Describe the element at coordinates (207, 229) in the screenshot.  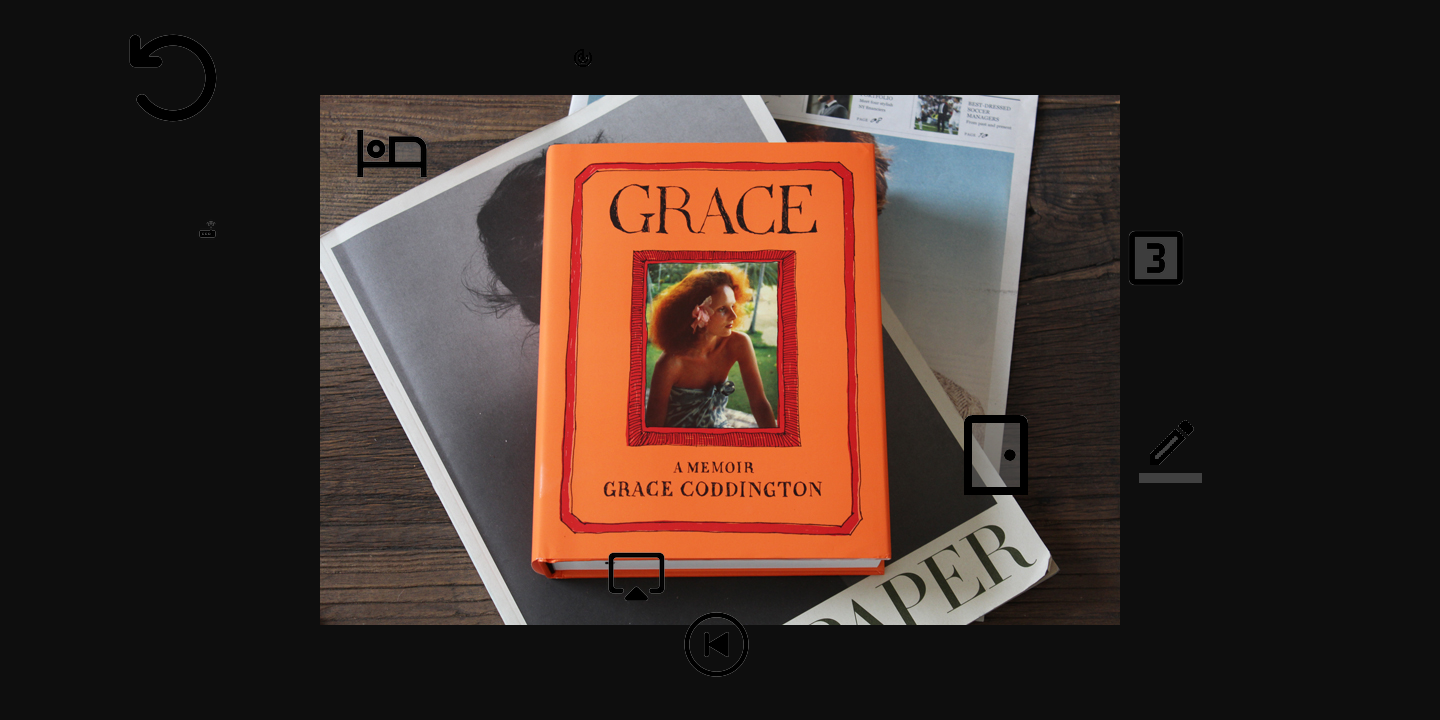
I see `access router or network settings` at that location.